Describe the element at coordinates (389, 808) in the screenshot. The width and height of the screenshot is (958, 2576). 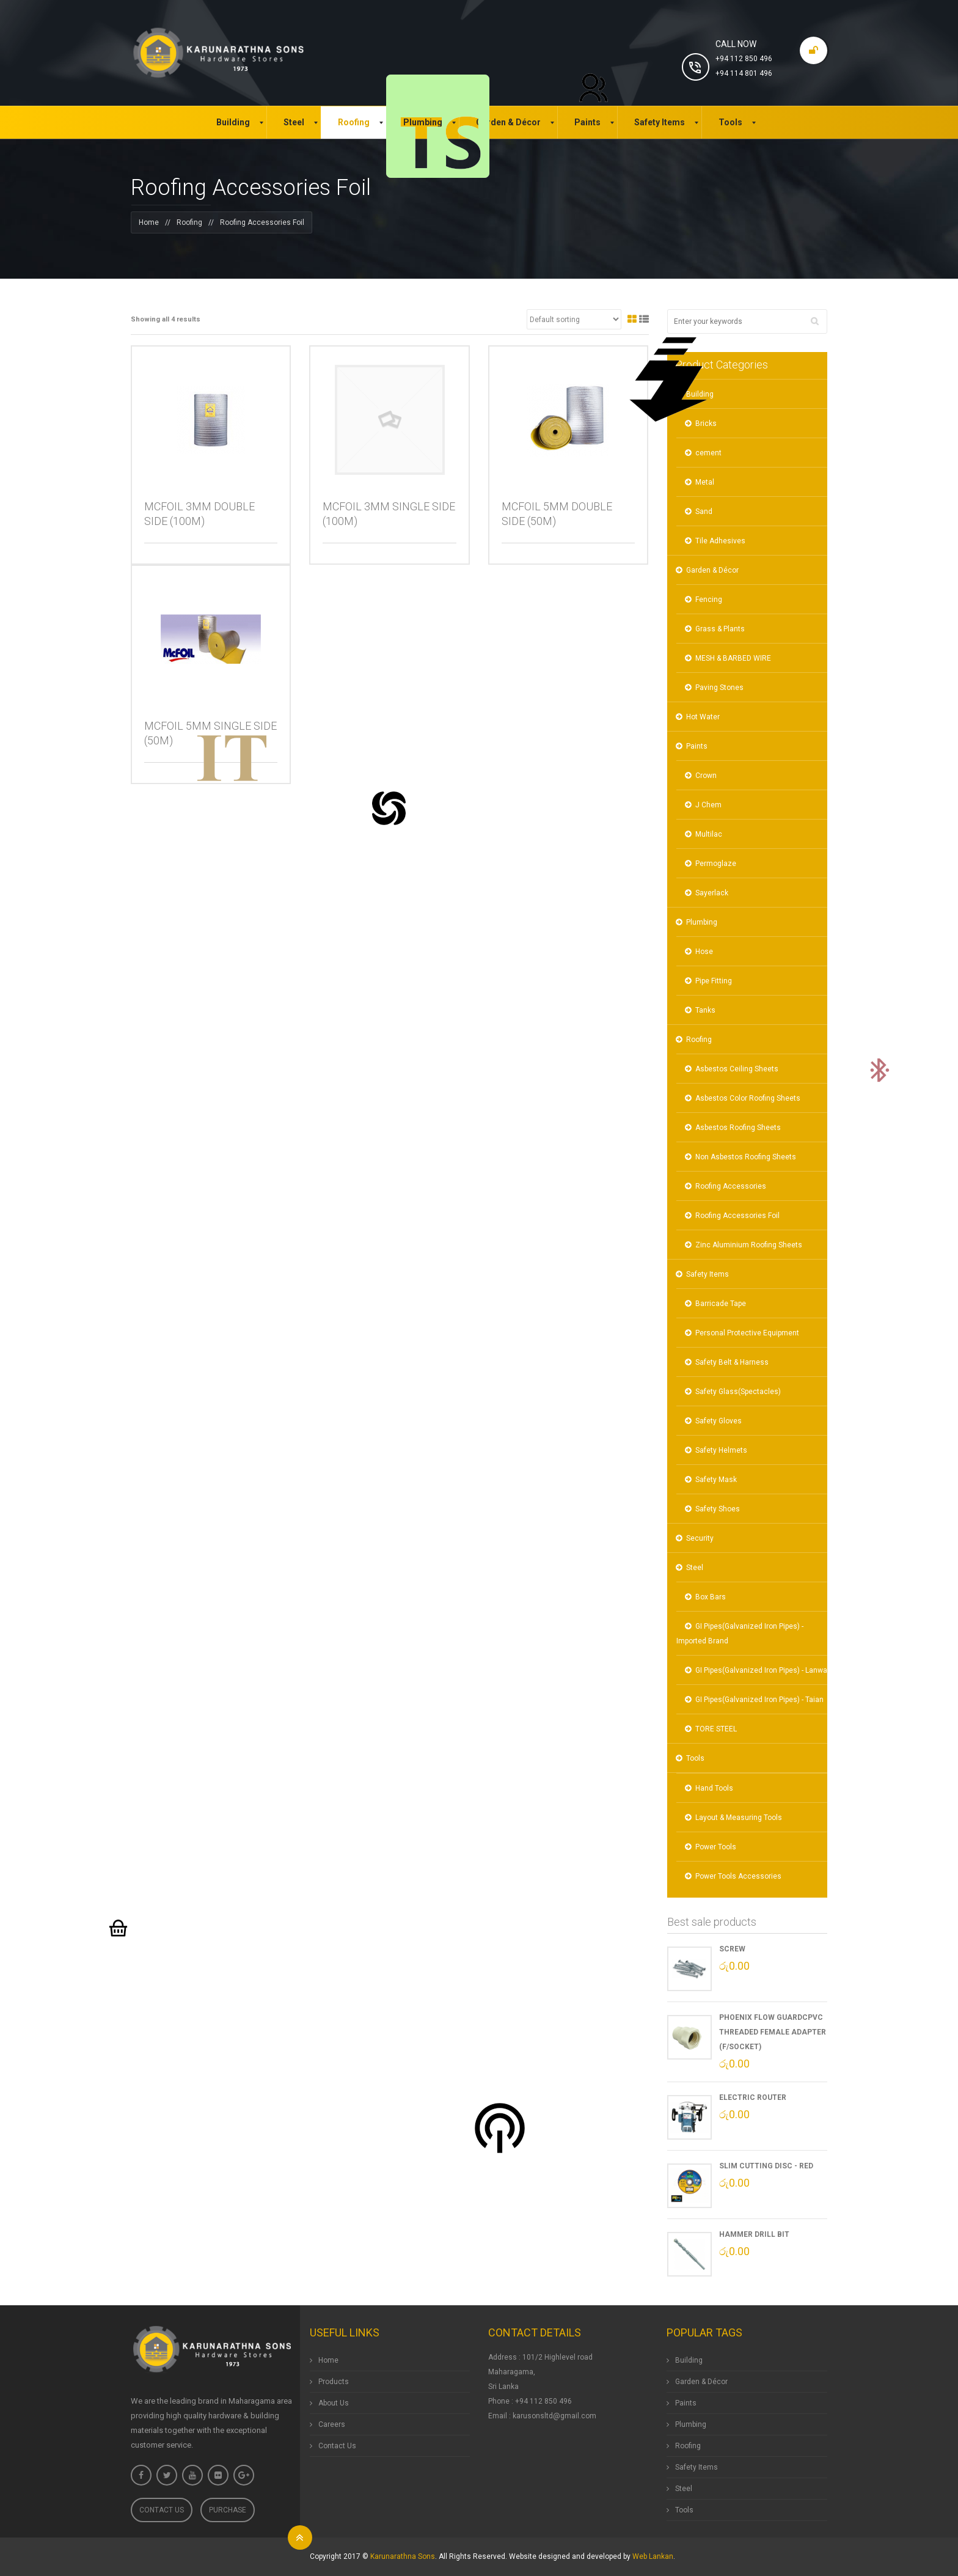
I see `open the sololearn app` at that location.